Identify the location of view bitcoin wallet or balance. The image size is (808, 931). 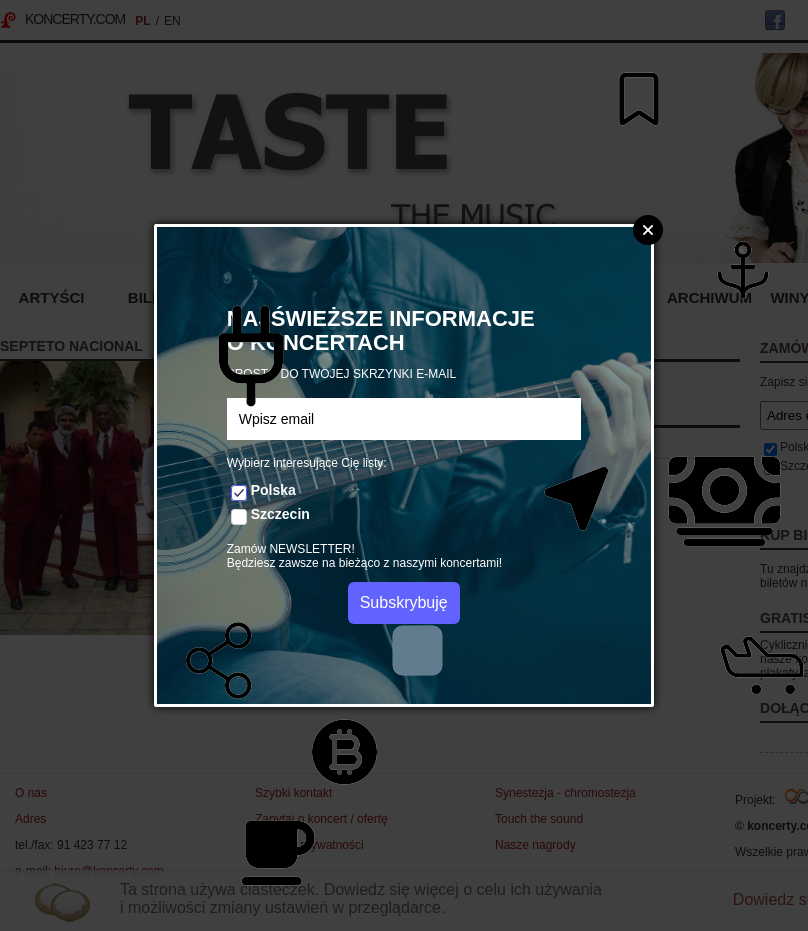
(342, 752).